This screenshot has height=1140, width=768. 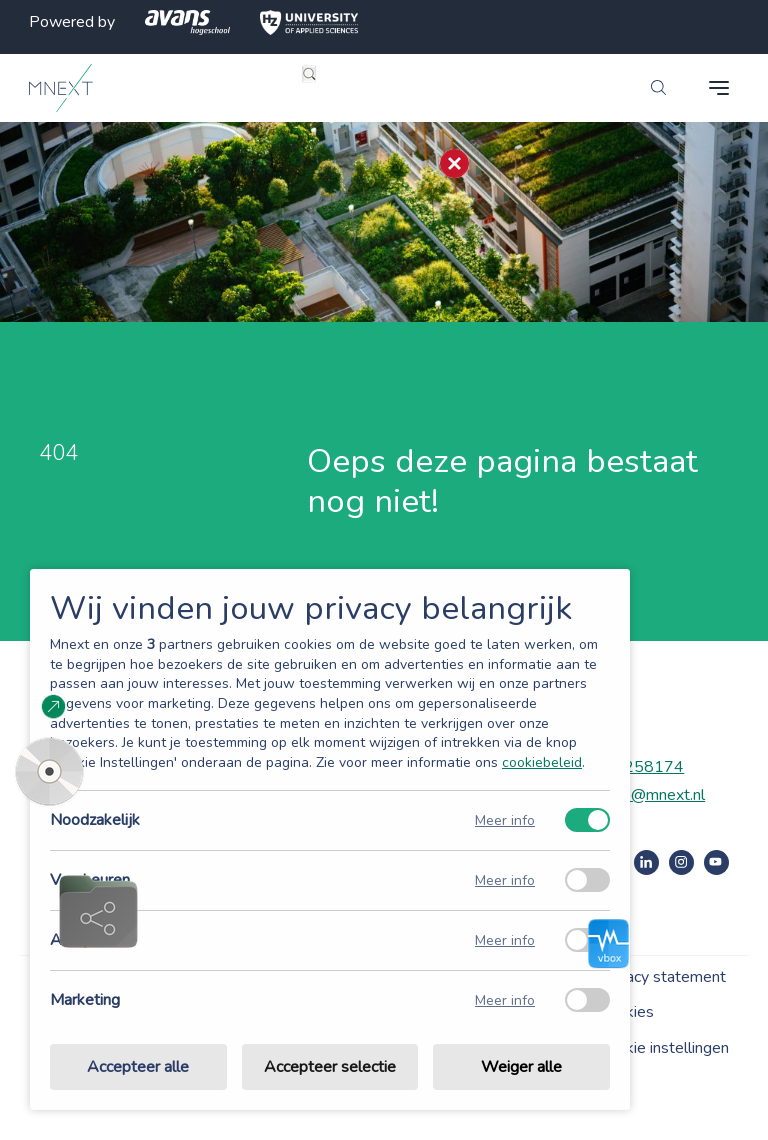 I want to click on access dvd or optical disc drive, so click(x=49, y=771).